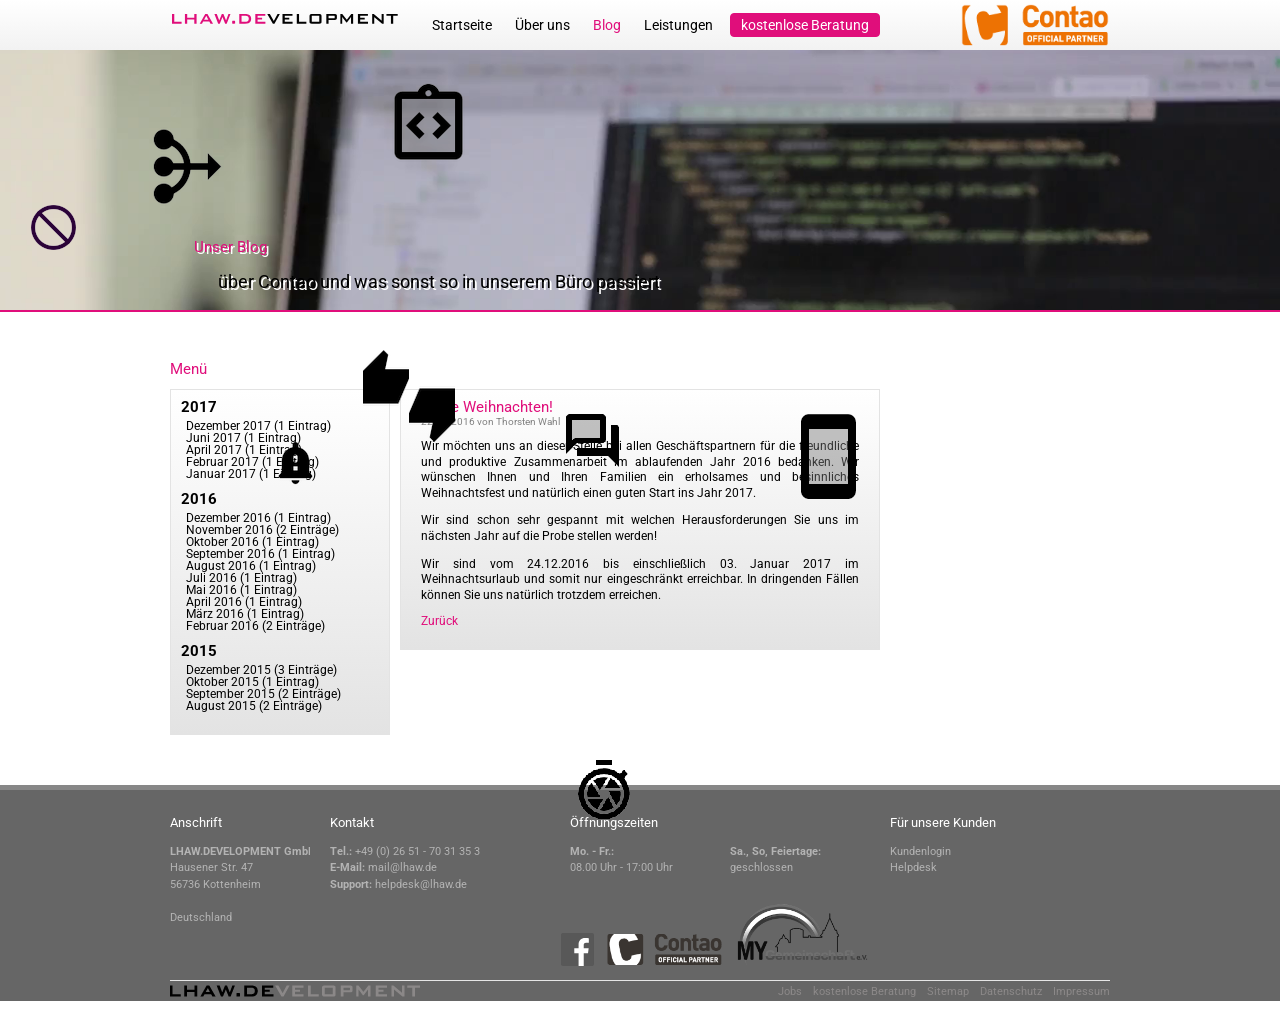 This screenshot has height=1012, width=1280. Describe the element at coordinates (604, 791) in the screenshot. I see `adjust camera shutter speed settings` at that location.